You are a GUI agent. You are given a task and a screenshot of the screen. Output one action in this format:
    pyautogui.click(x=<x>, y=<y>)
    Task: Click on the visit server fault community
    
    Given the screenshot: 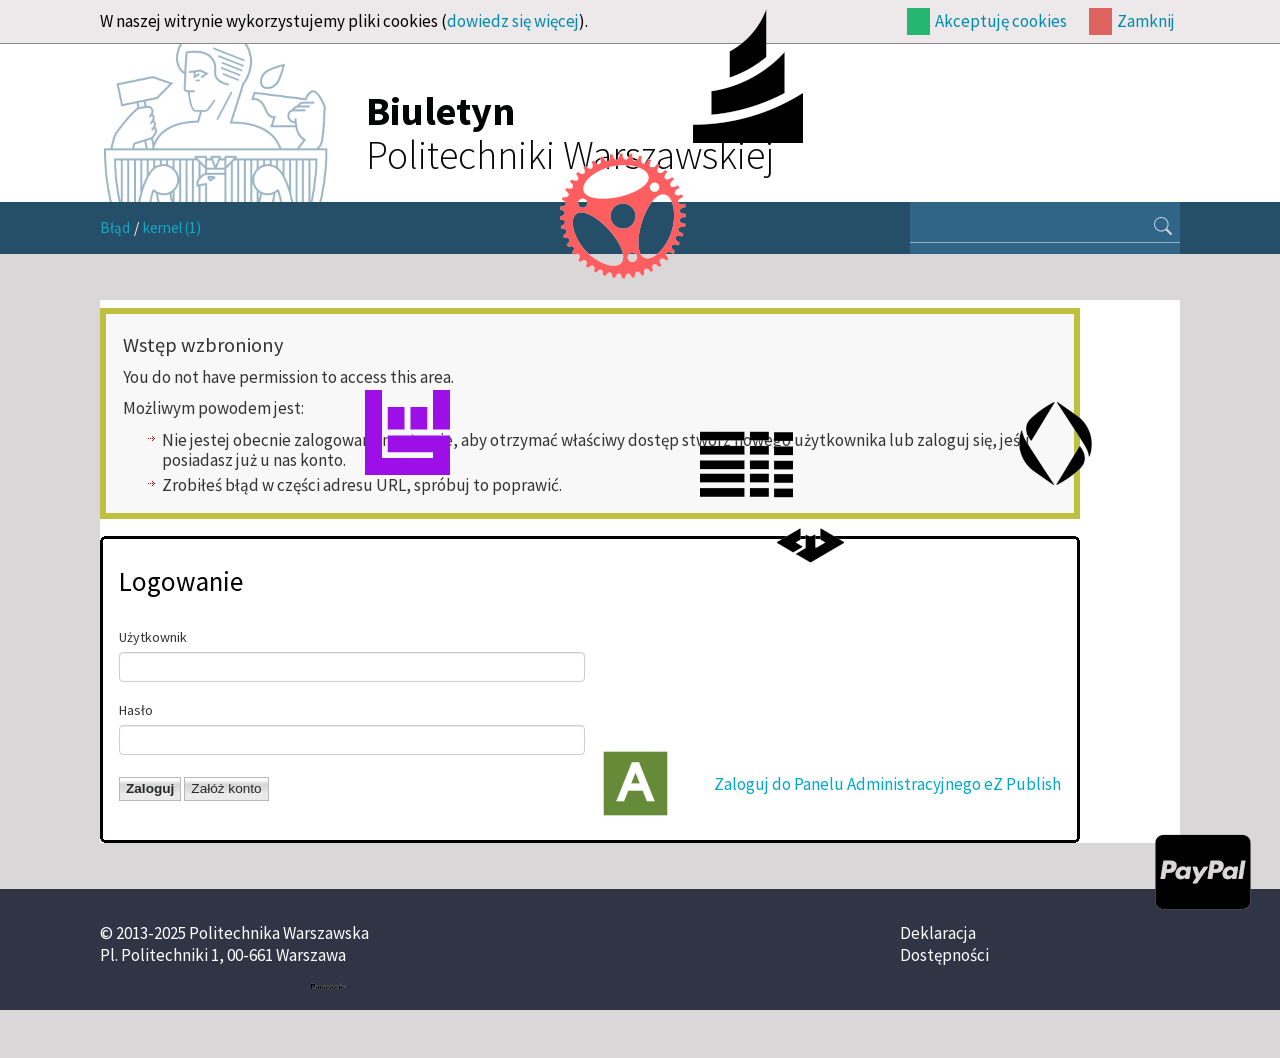 What is the action you would take?
    pyautogui.click(x=746, y=464)
    